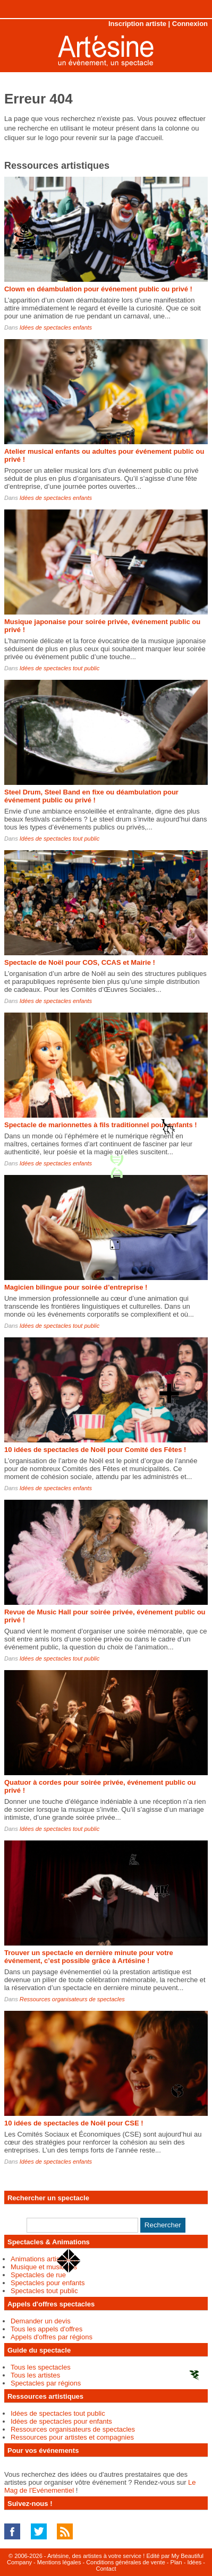 Image resolution: width=212 pixels, height=2576 pixels. Describe the element at coordinates (177, 2090) in the screenshot. I see `switch to global or worldwide view` at that location.